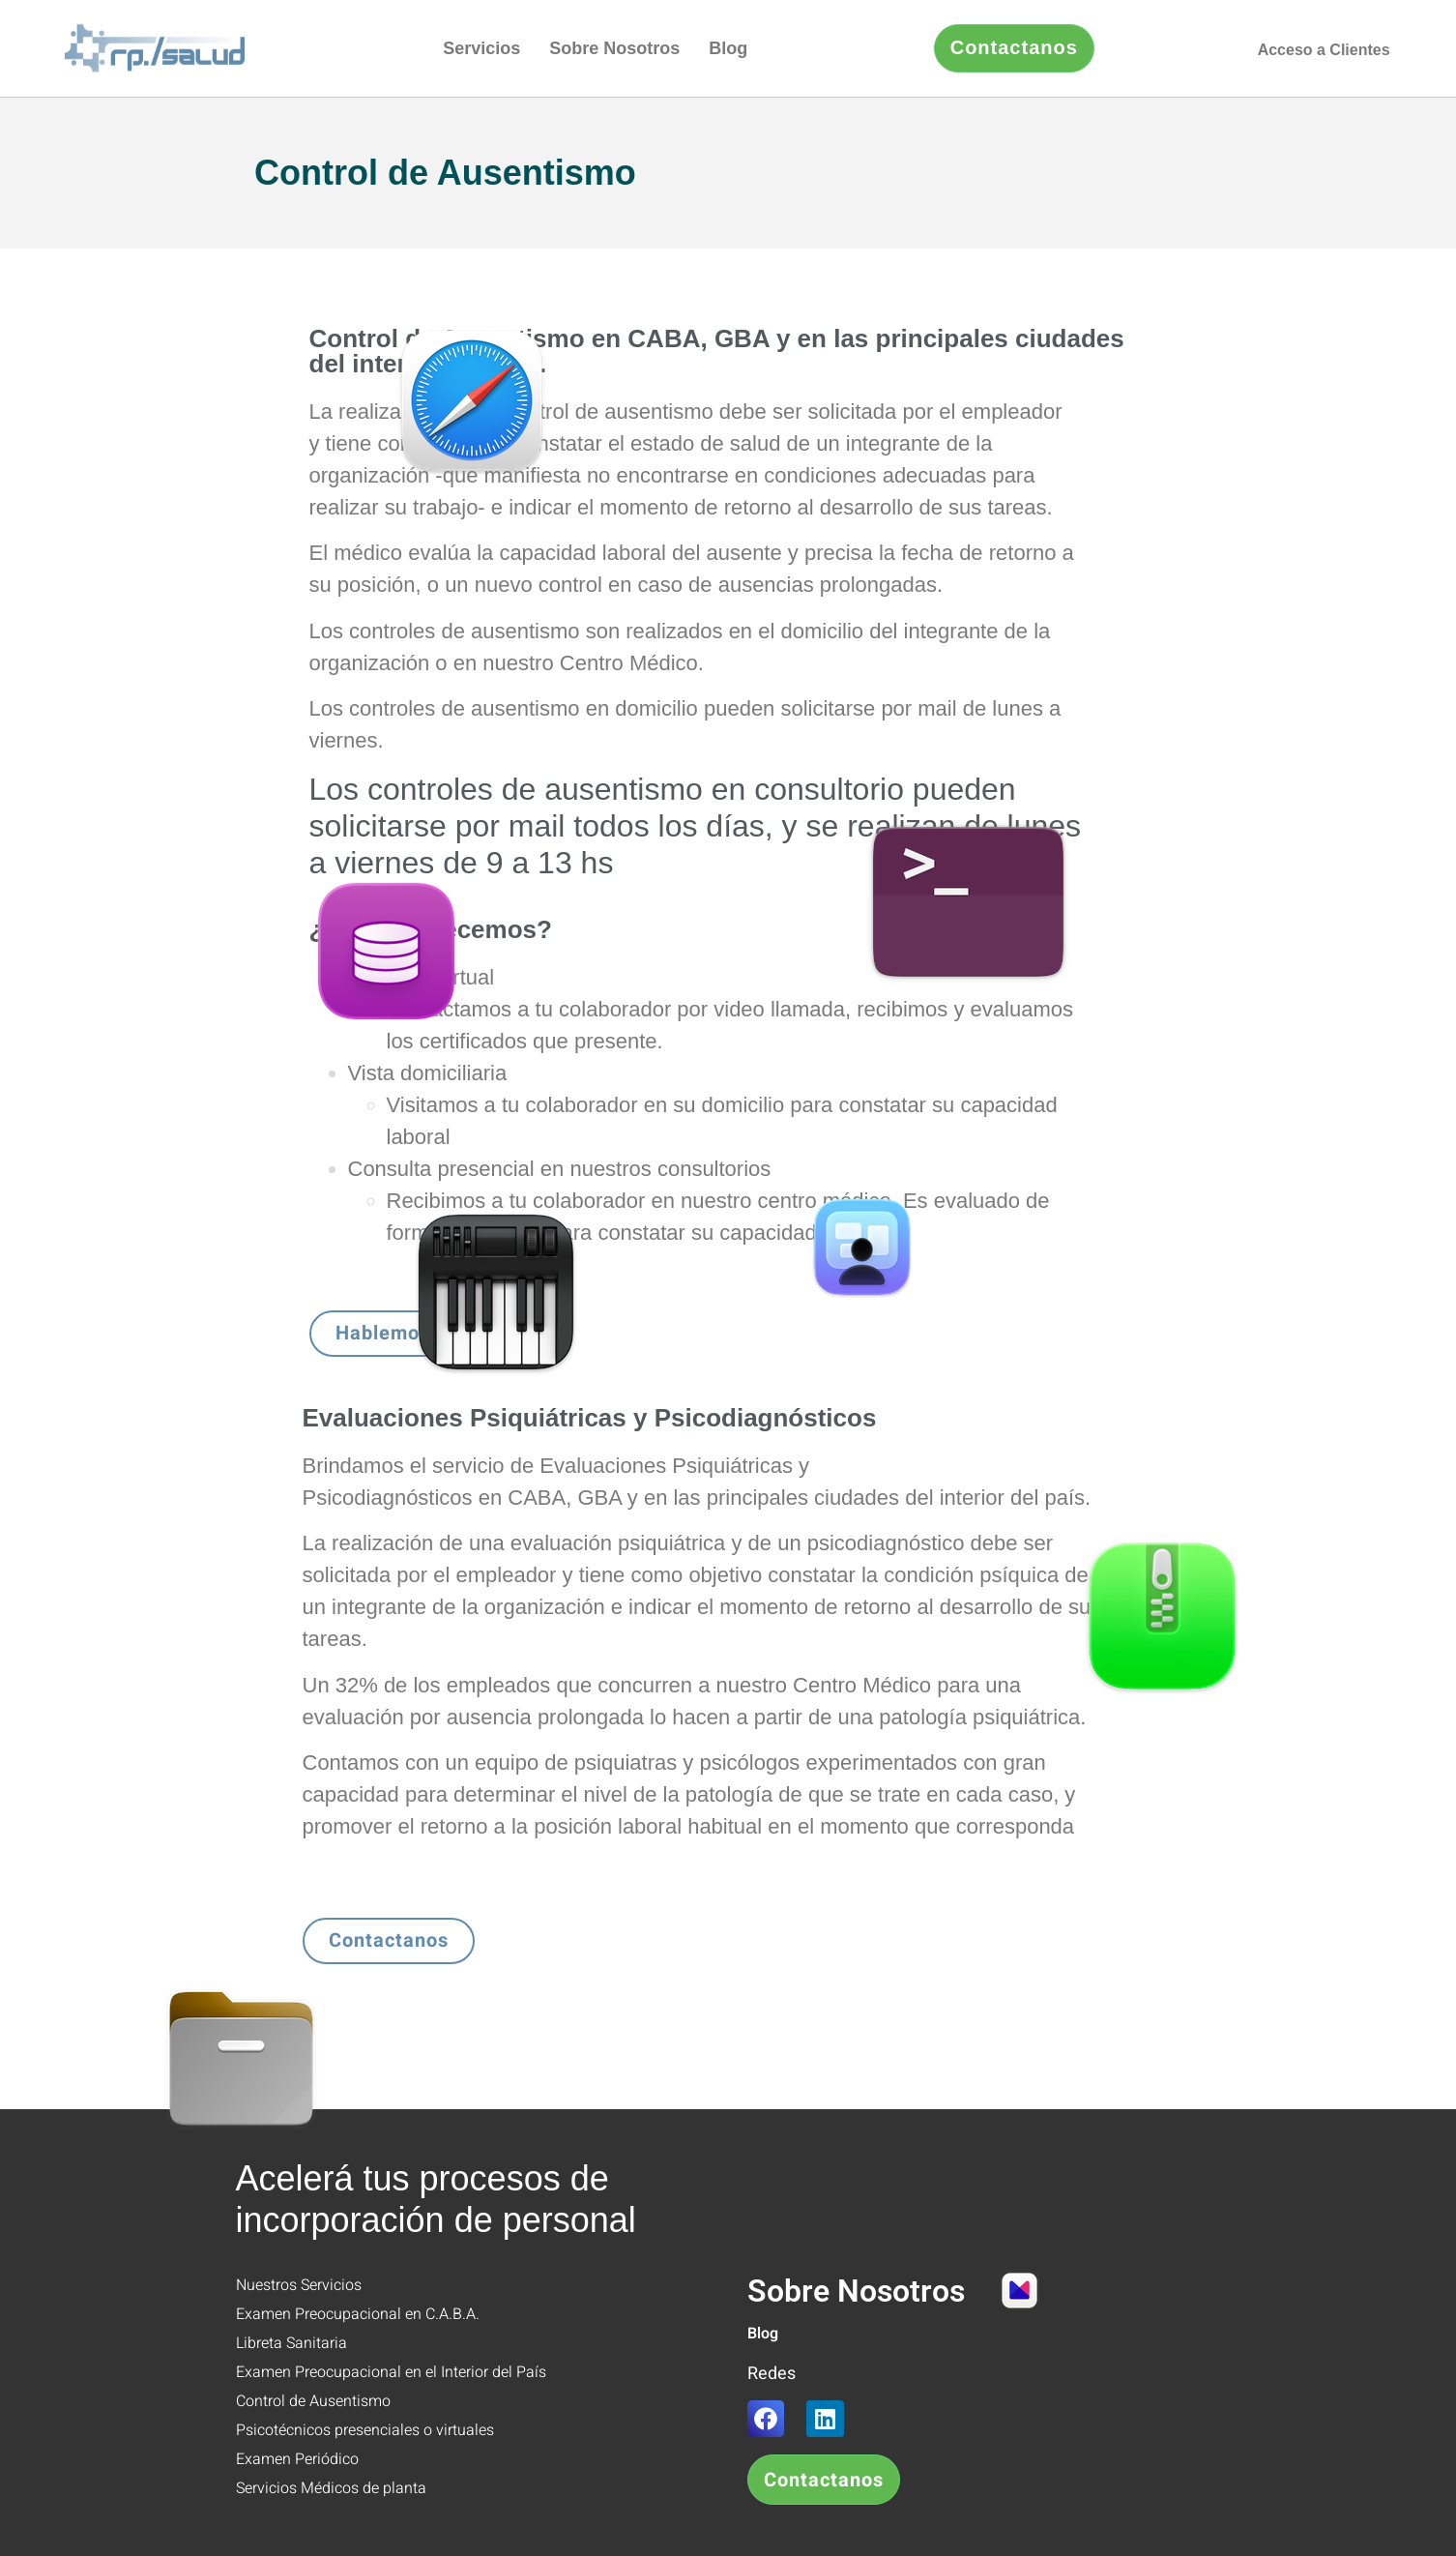 This screenshot has height=2556, width=1456. I want to click on open Archive Utility to compress or extract files, so click(1162, 1616).